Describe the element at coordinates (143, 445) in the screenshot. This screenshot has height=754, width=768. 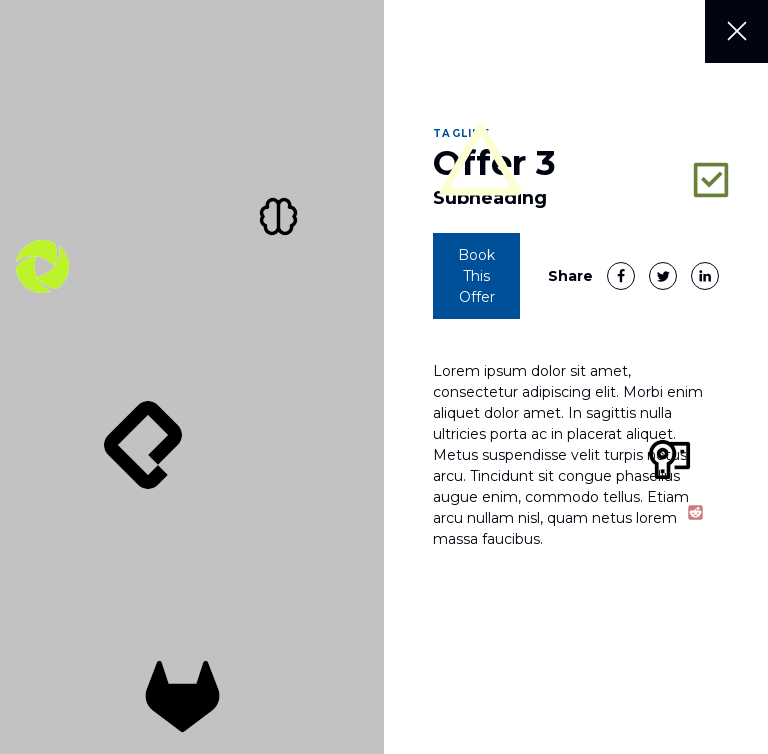
I see `open the Platzi learning platform` at that location.